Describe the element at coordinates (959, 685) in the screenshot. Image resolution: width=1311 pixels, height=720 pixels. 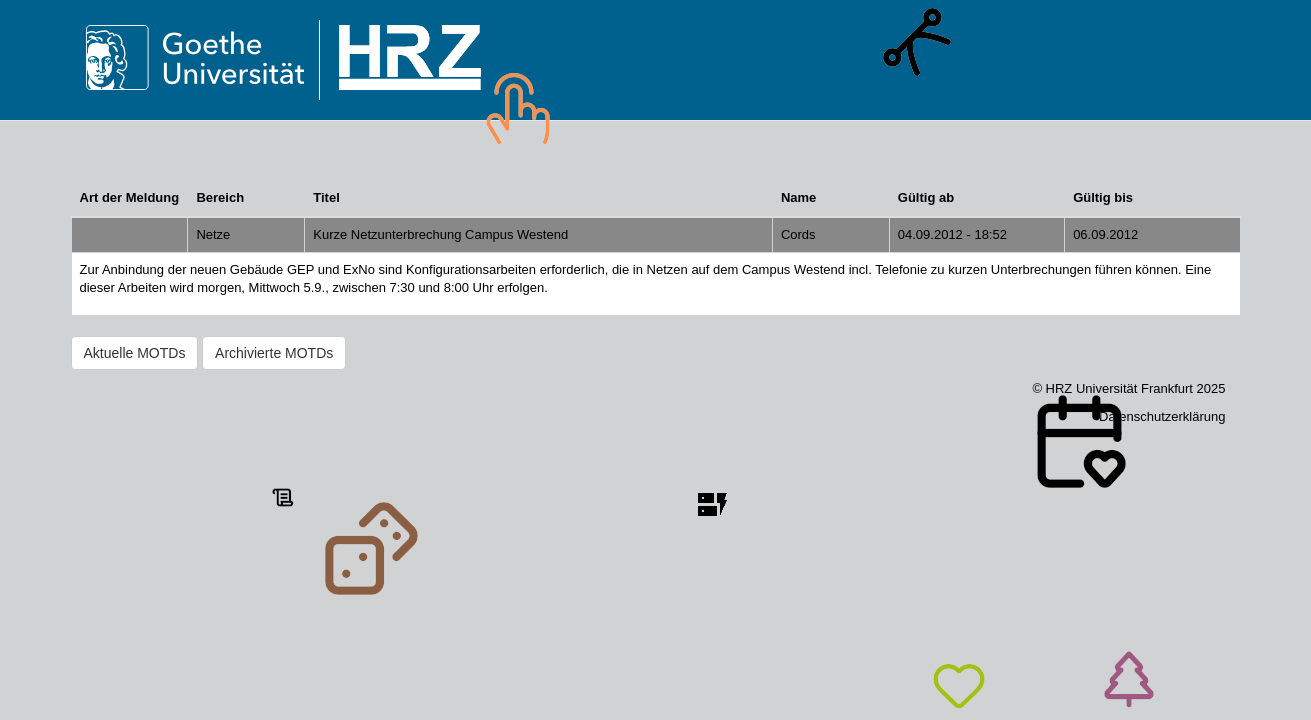
I see `add item to favorites` at that location.